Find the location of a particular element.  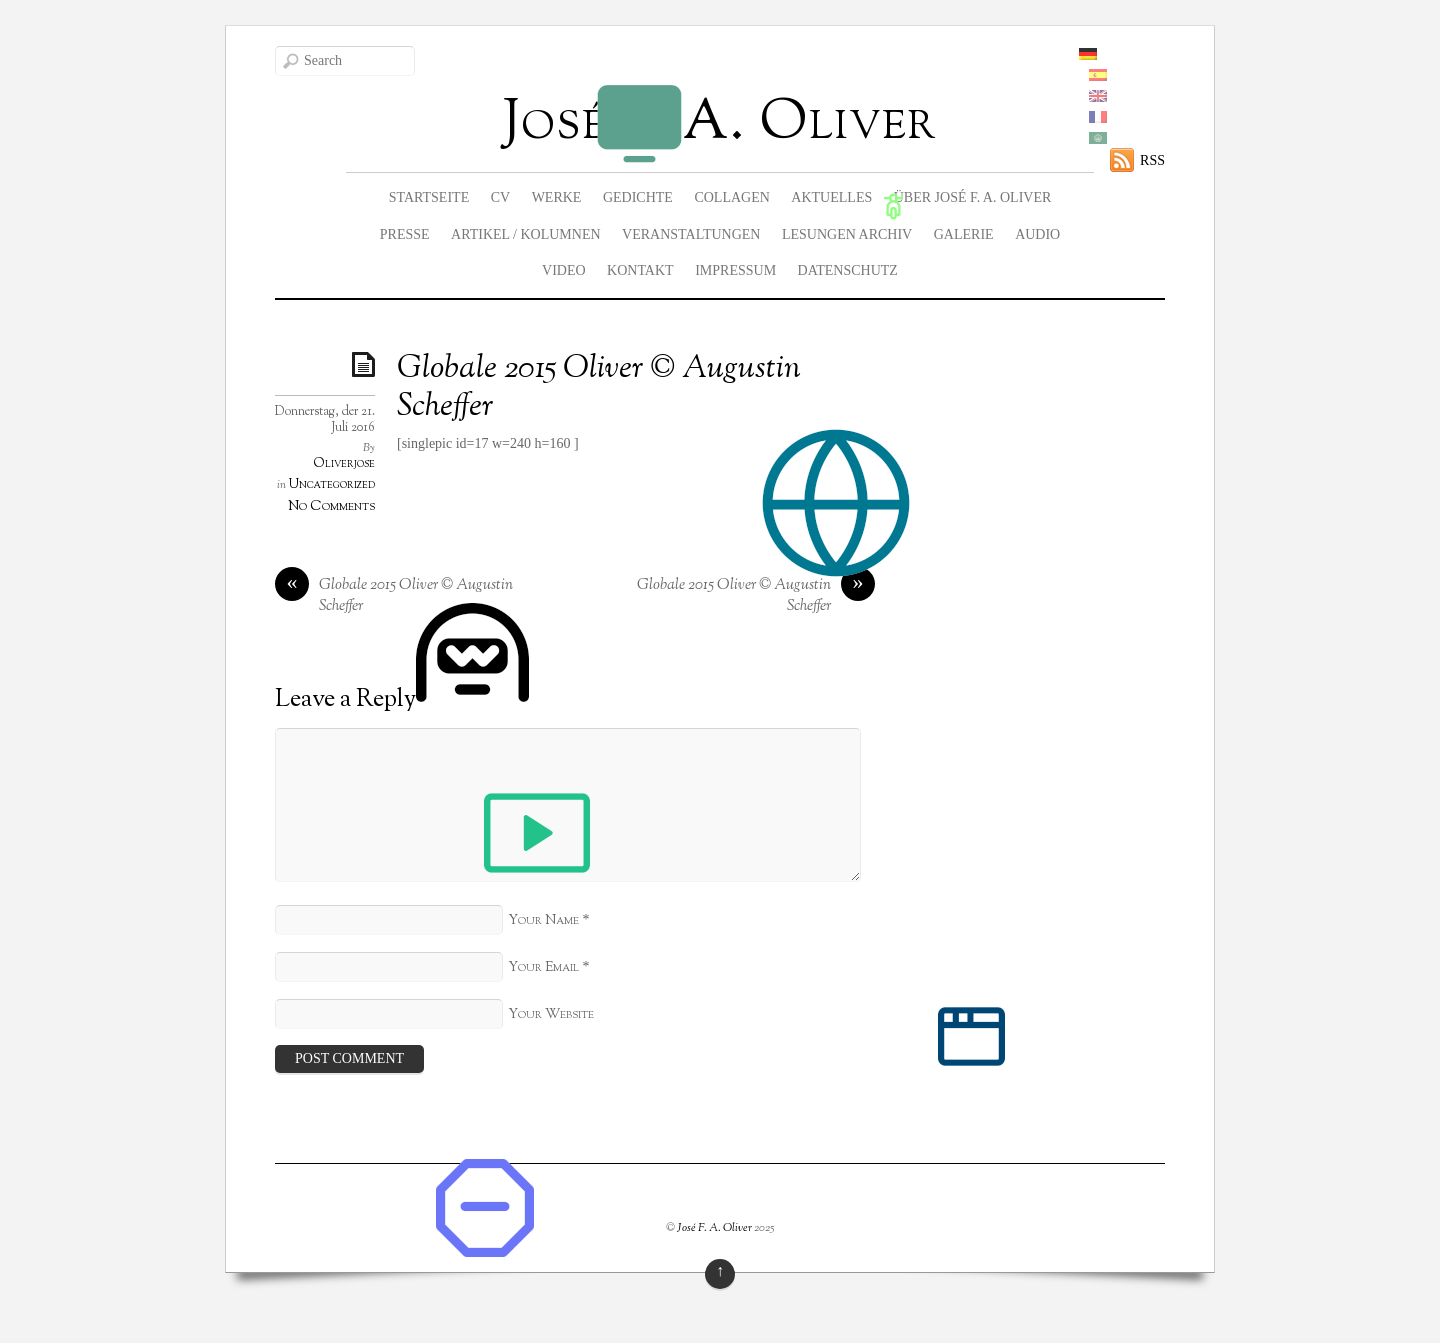

access GitHub's Hubot automation bot is located at coordinates (472, 659).